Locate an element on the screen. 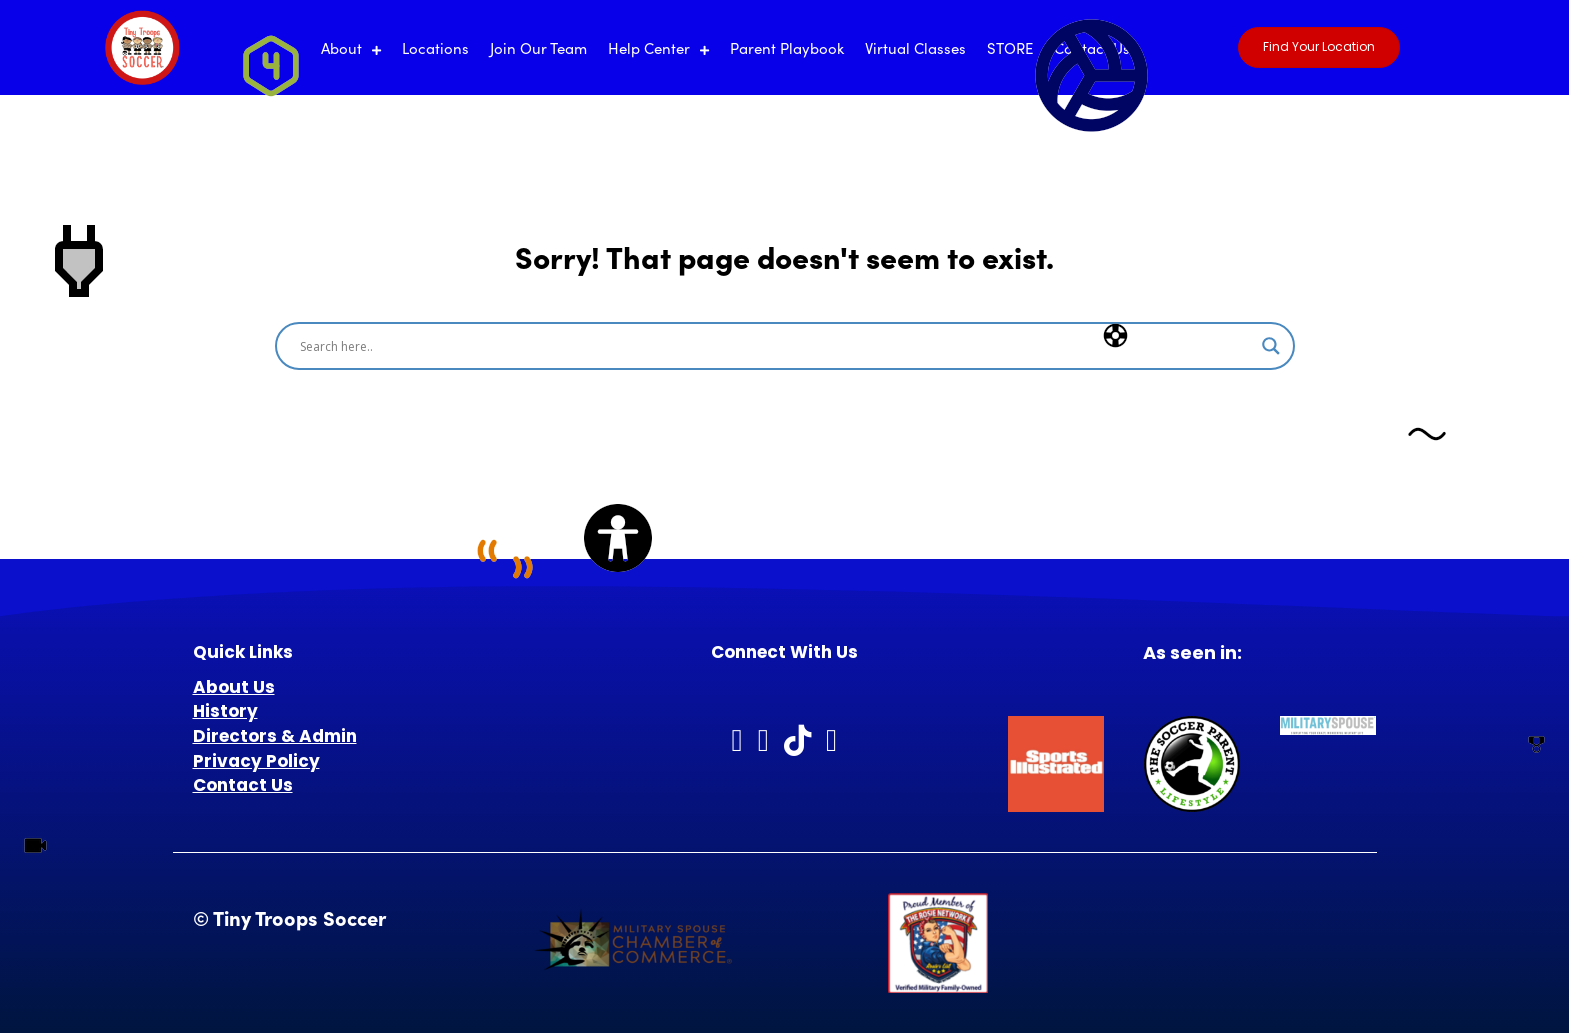 The width and height of the screenshot is (1569, 1033). start a video call is located at coordinates (35, 845).